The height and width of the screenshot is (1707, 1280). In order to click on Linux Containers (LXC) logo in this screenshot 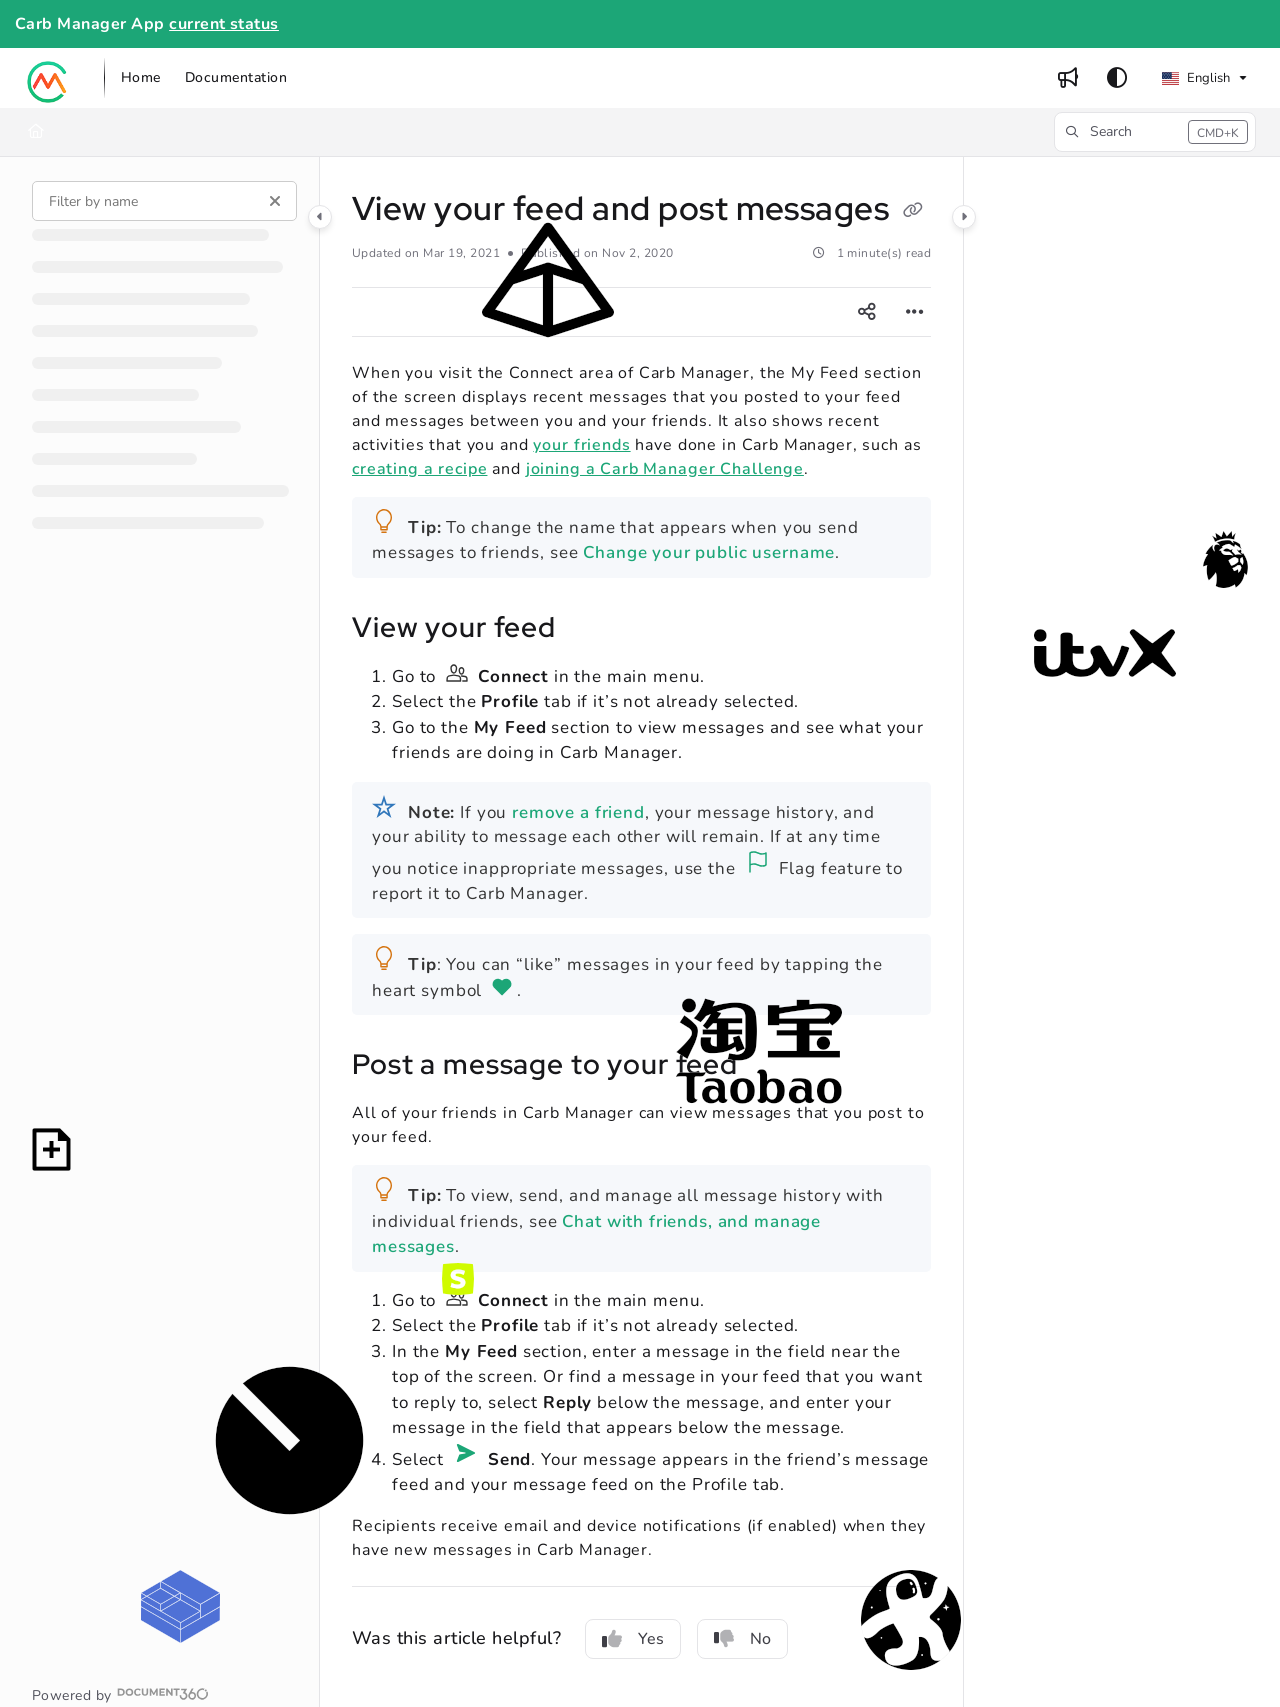, I will do `click(180, 1606)`.